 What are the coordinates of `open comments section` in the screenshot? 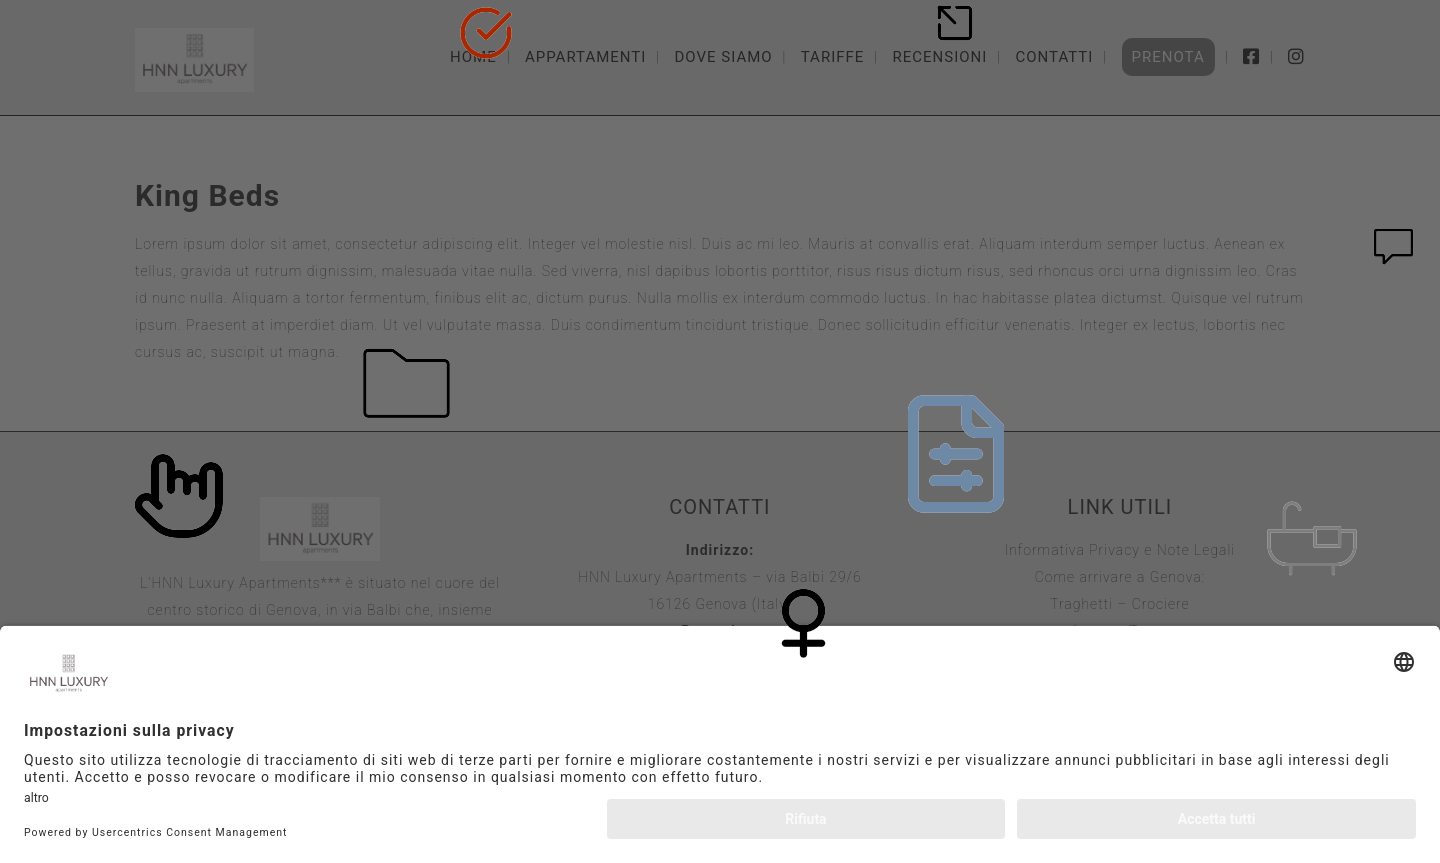 It's located at (1393, 245).